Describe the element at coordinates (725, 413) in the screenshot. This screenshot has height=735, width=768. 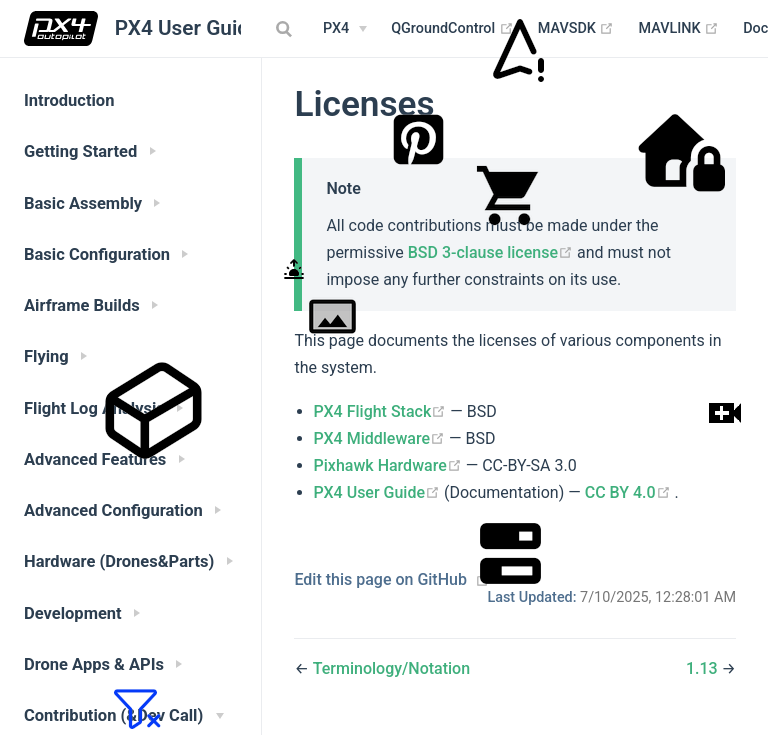
I see `start a new video call` at that location.